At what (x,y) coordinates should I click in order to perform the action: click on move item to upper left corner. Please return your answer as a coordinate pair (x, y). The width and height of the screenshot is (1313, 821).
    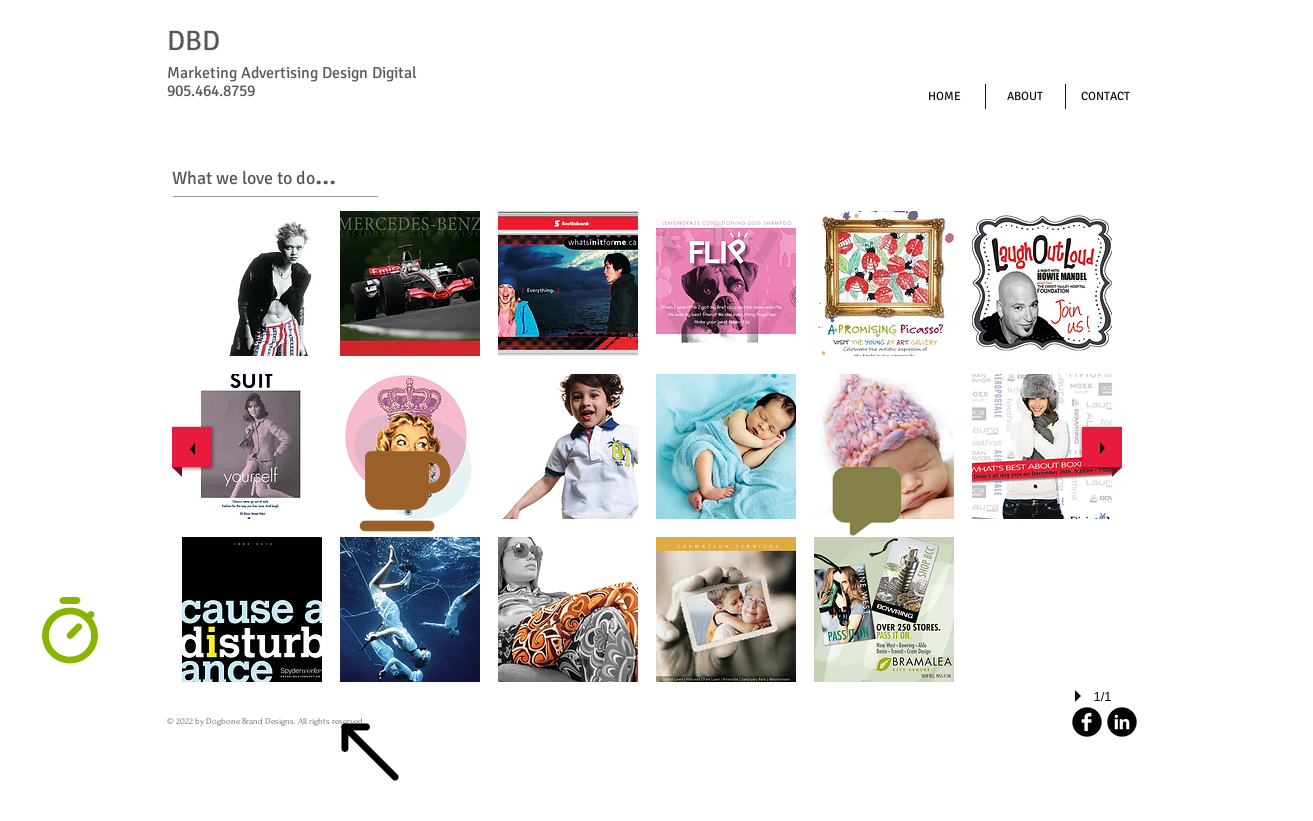
    Looking at the image, I should click on (370, 752).